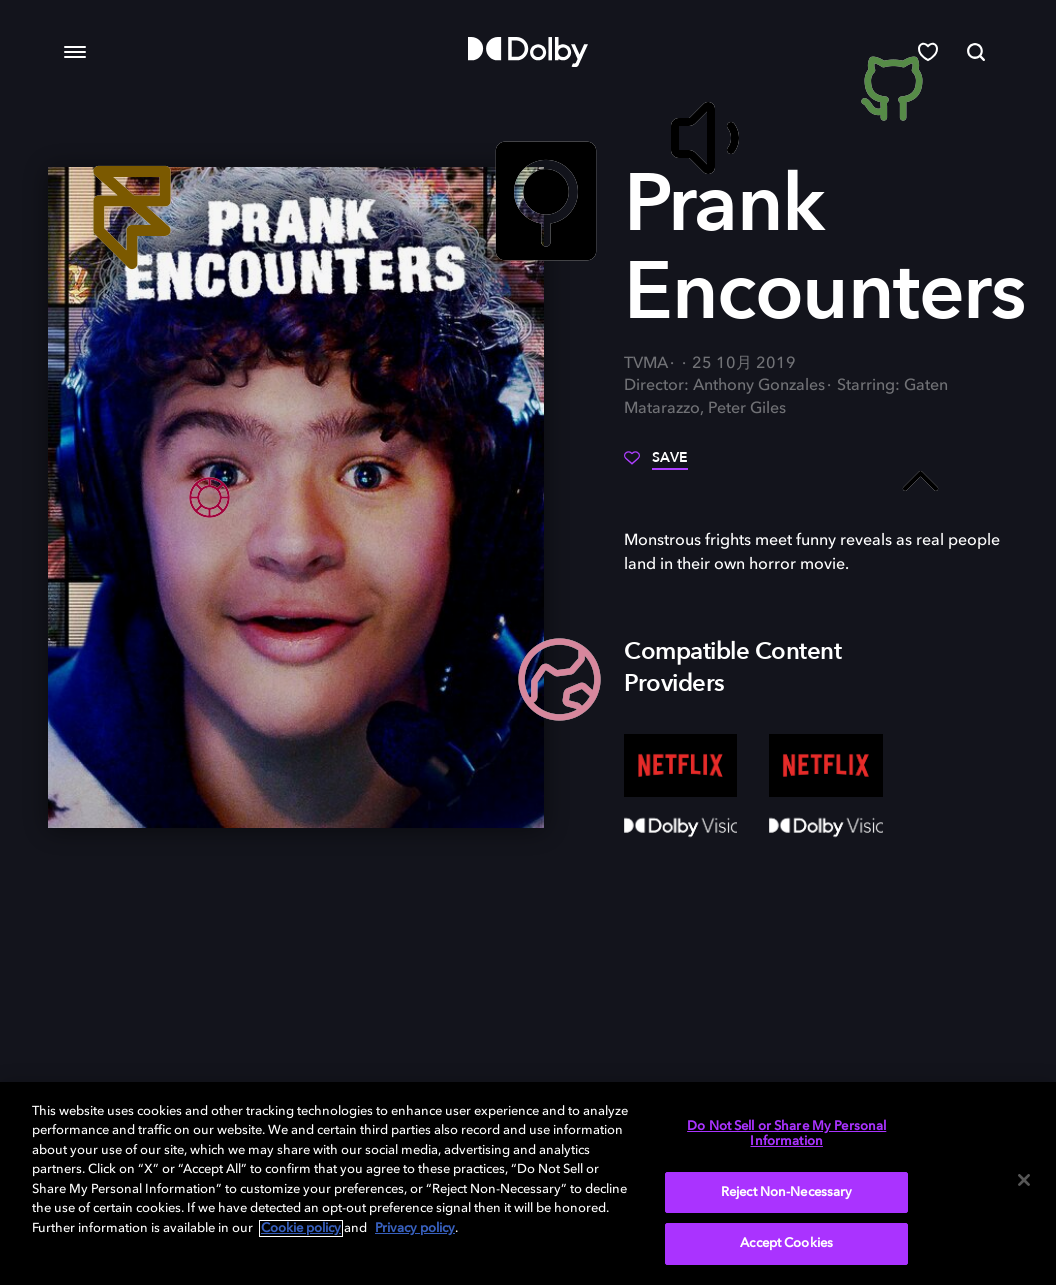 This screenshot has height=1285, width=1056. I want to click on adjust audio volume to low level, so click(715, 138).